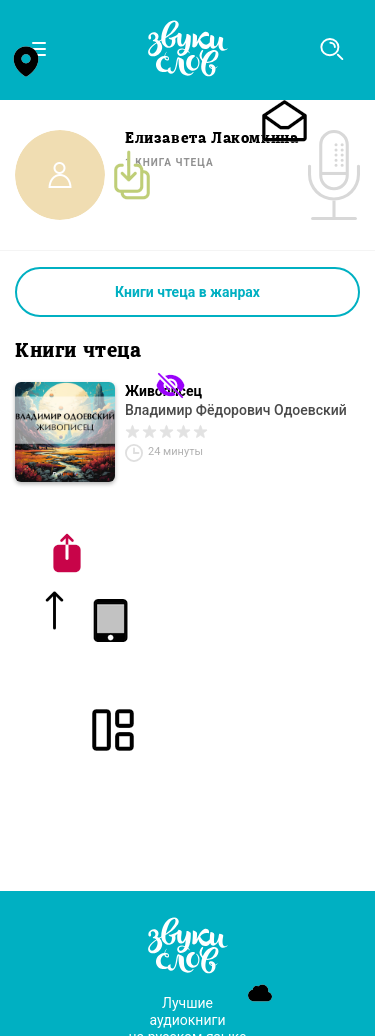 This screenshot has height=1036, width=375. What do you see at coordinates (54, 610) in the screenshot?
I see `scroll to top of page` at bounding box center [54, 610].